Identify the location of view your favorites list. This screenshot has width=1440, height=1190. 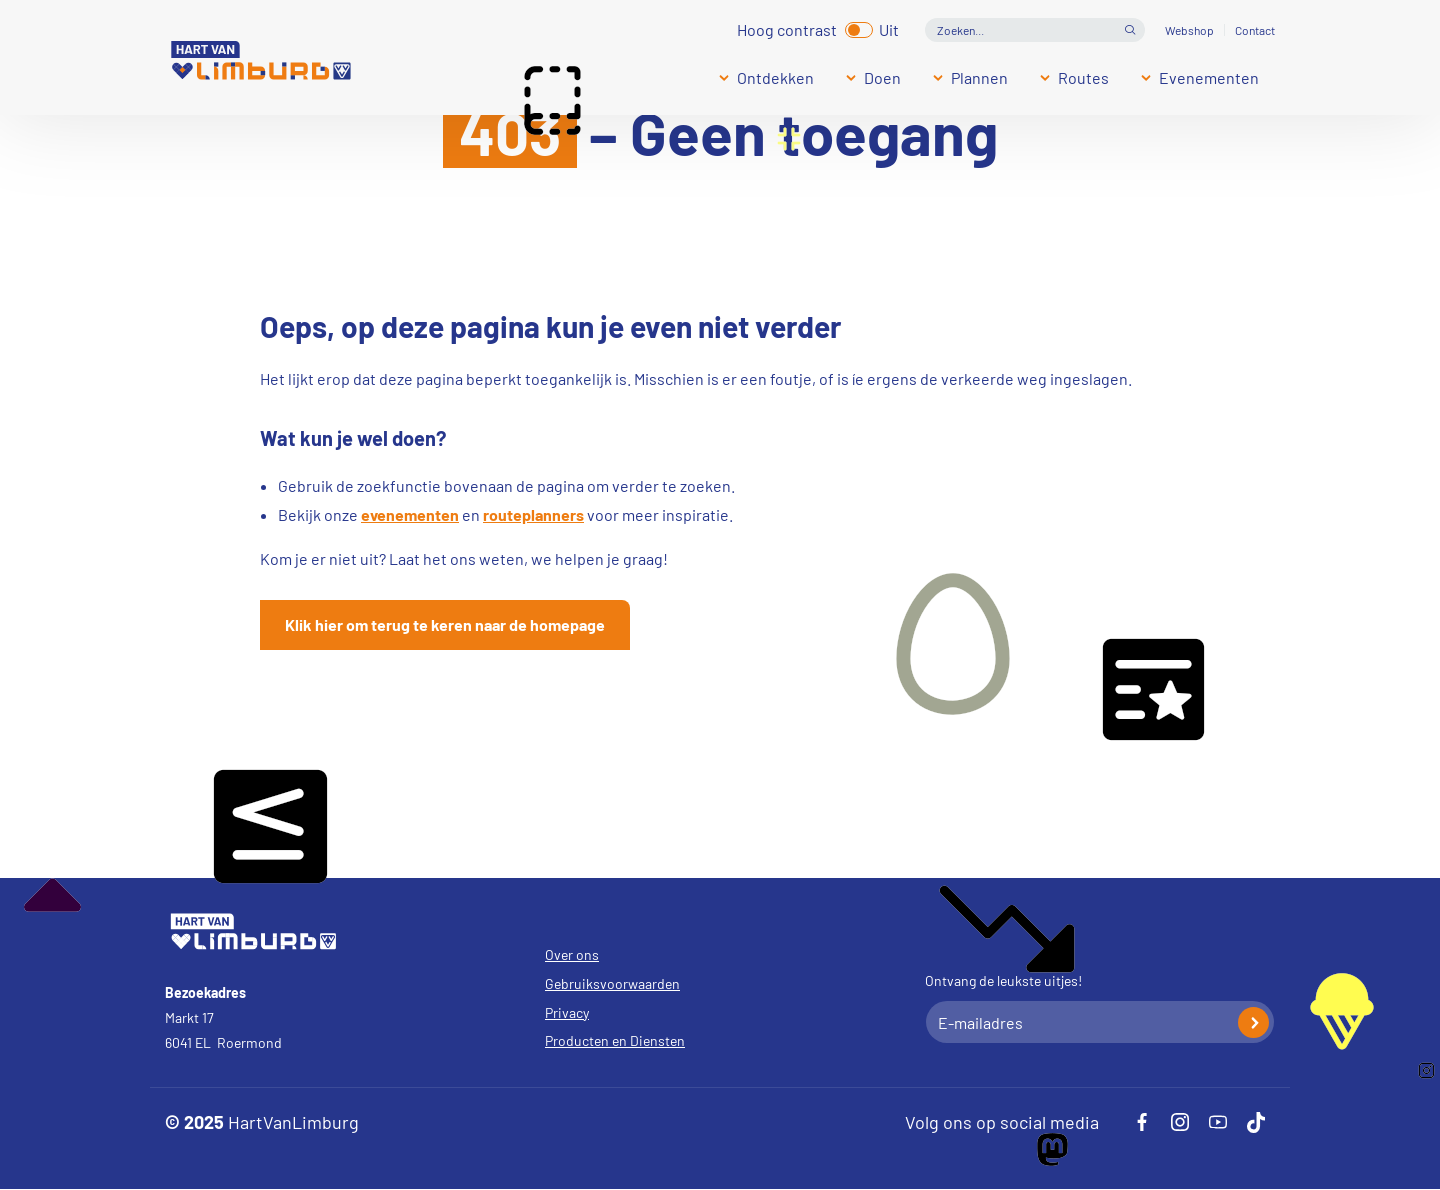
(1153, 689).